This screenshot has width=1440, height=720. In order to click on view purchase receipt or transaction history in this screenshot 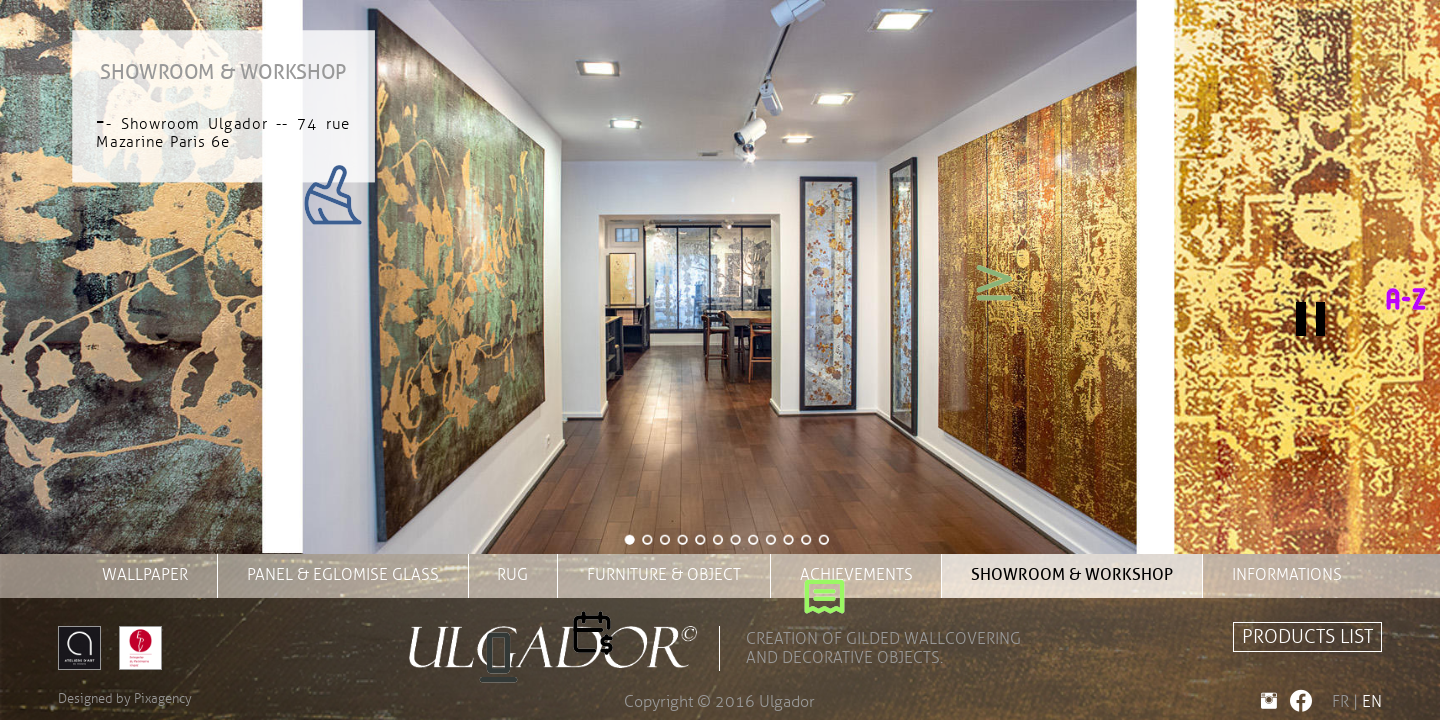, I will do `click(824, 596)`.